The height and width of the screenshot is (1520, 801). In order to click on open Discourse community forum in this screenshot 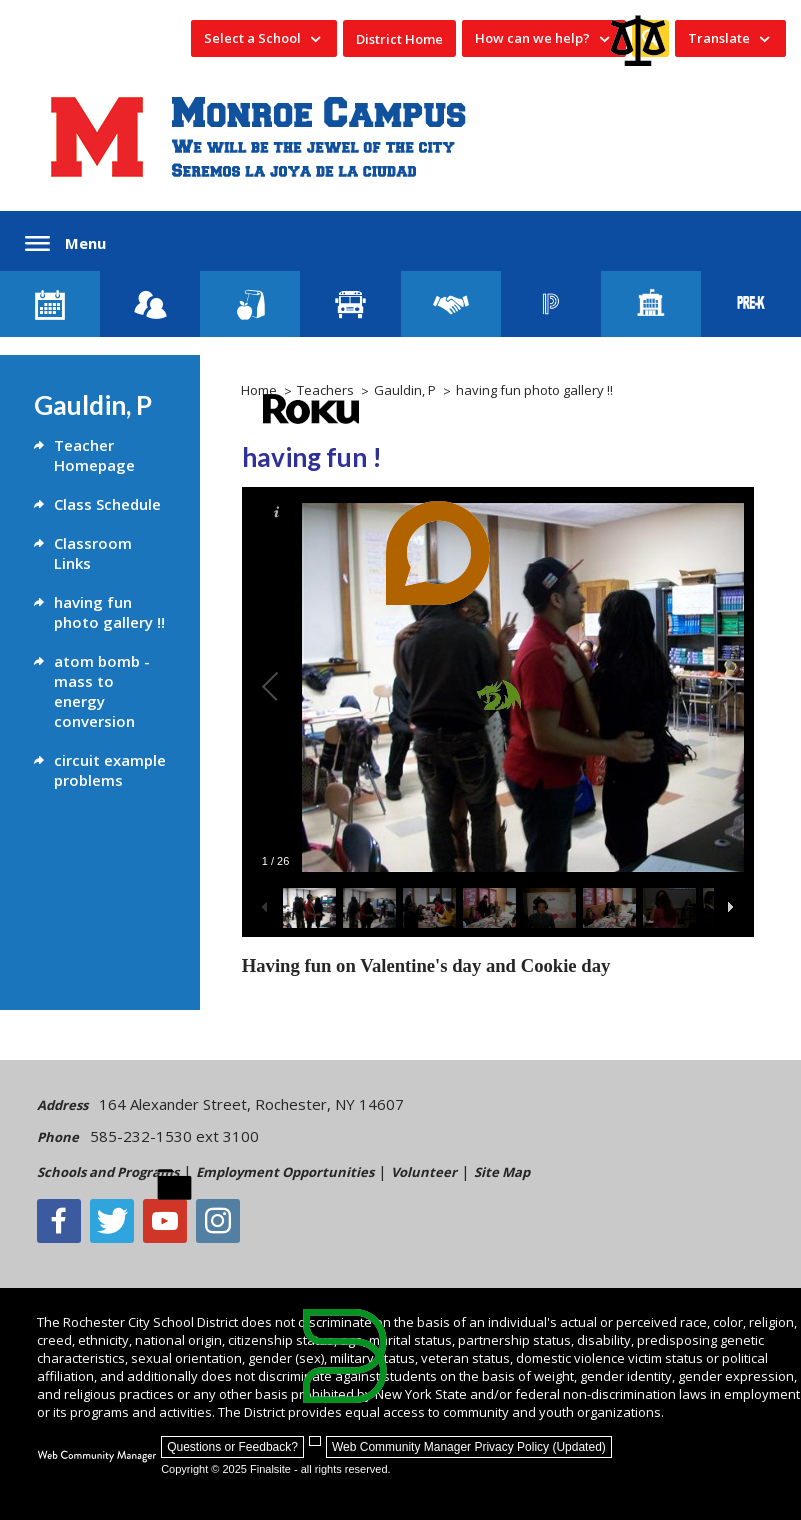, I will do `click(438, 553)`.